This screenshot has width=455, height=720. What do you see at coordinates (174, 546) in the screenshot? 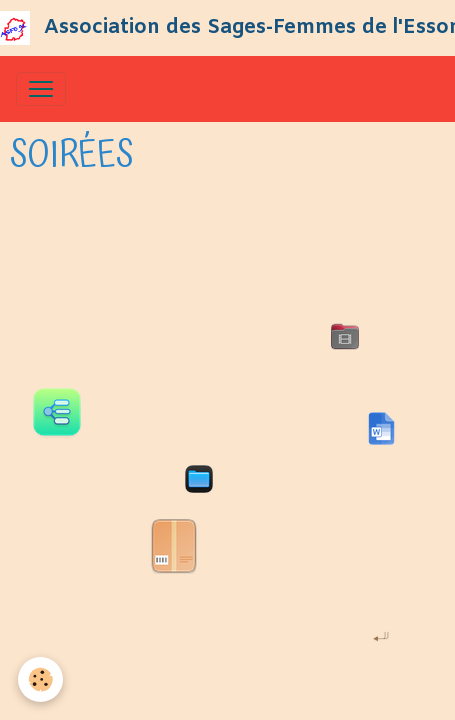
I see `open or install a debian package file` at bounding box center [174, 546].